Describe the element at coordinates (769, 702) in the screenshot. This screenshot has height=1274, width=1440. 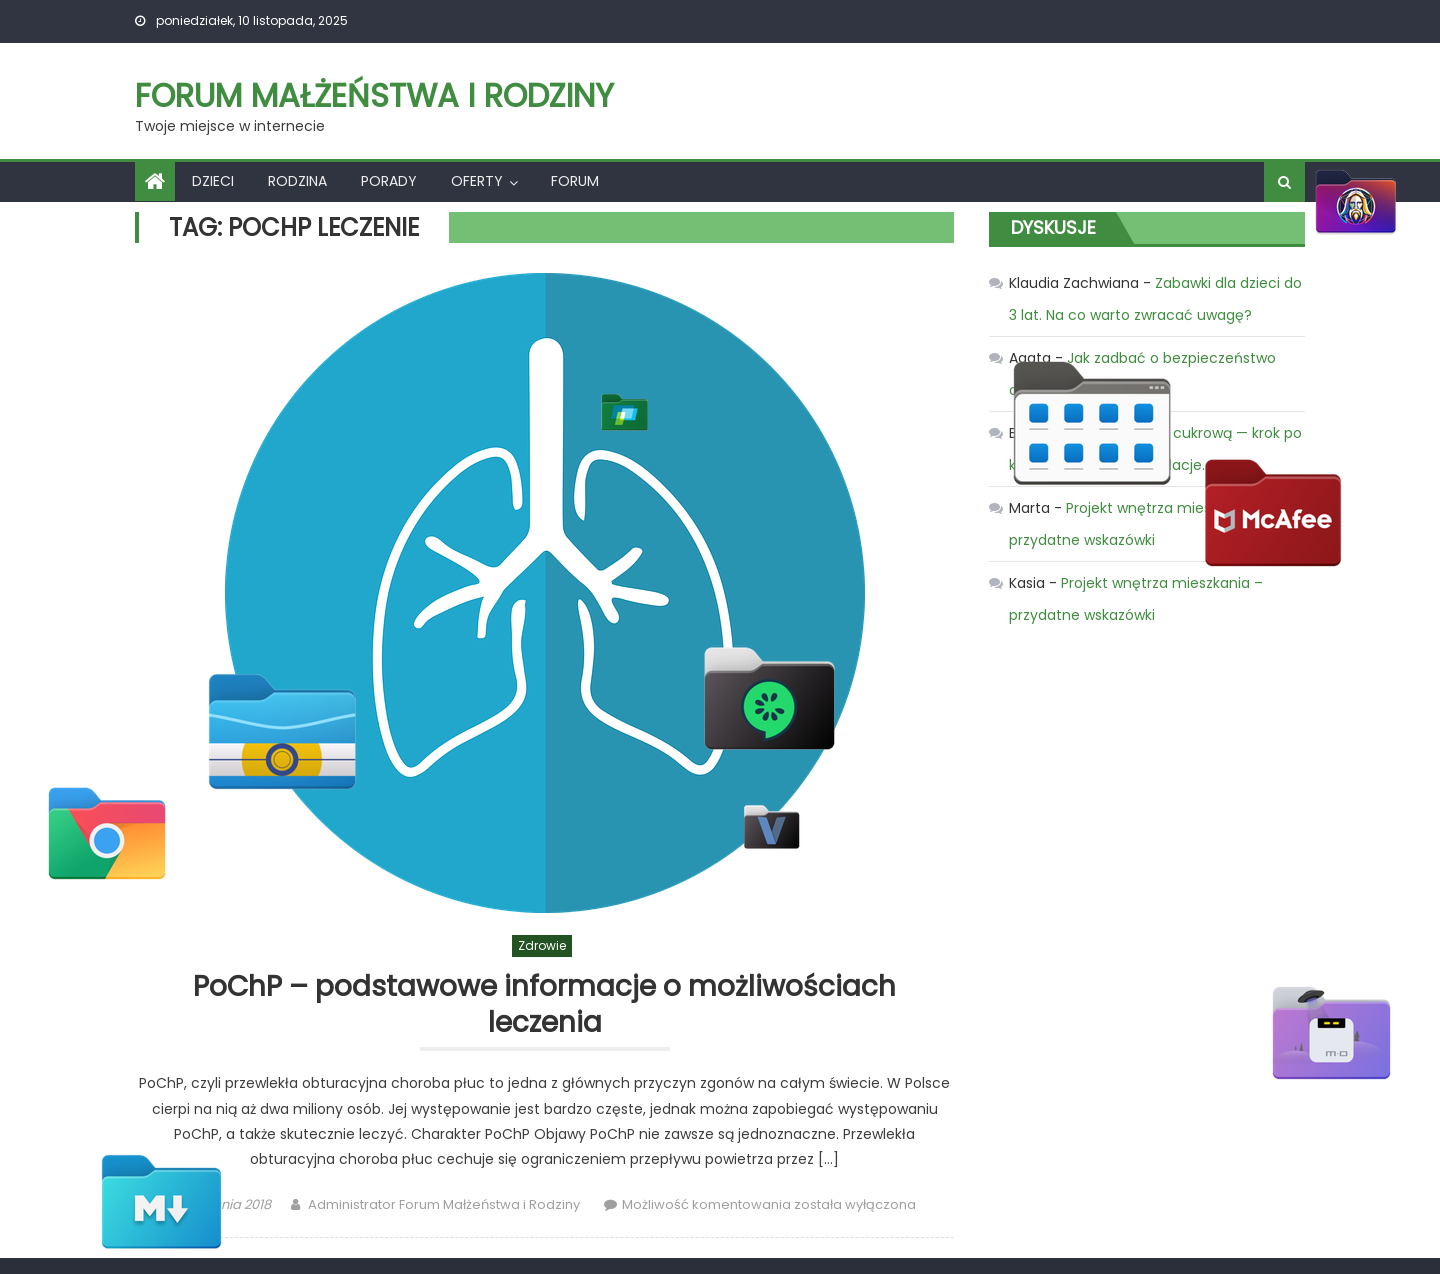
I see `folder containing cucumber/gherkin test files` at that location.